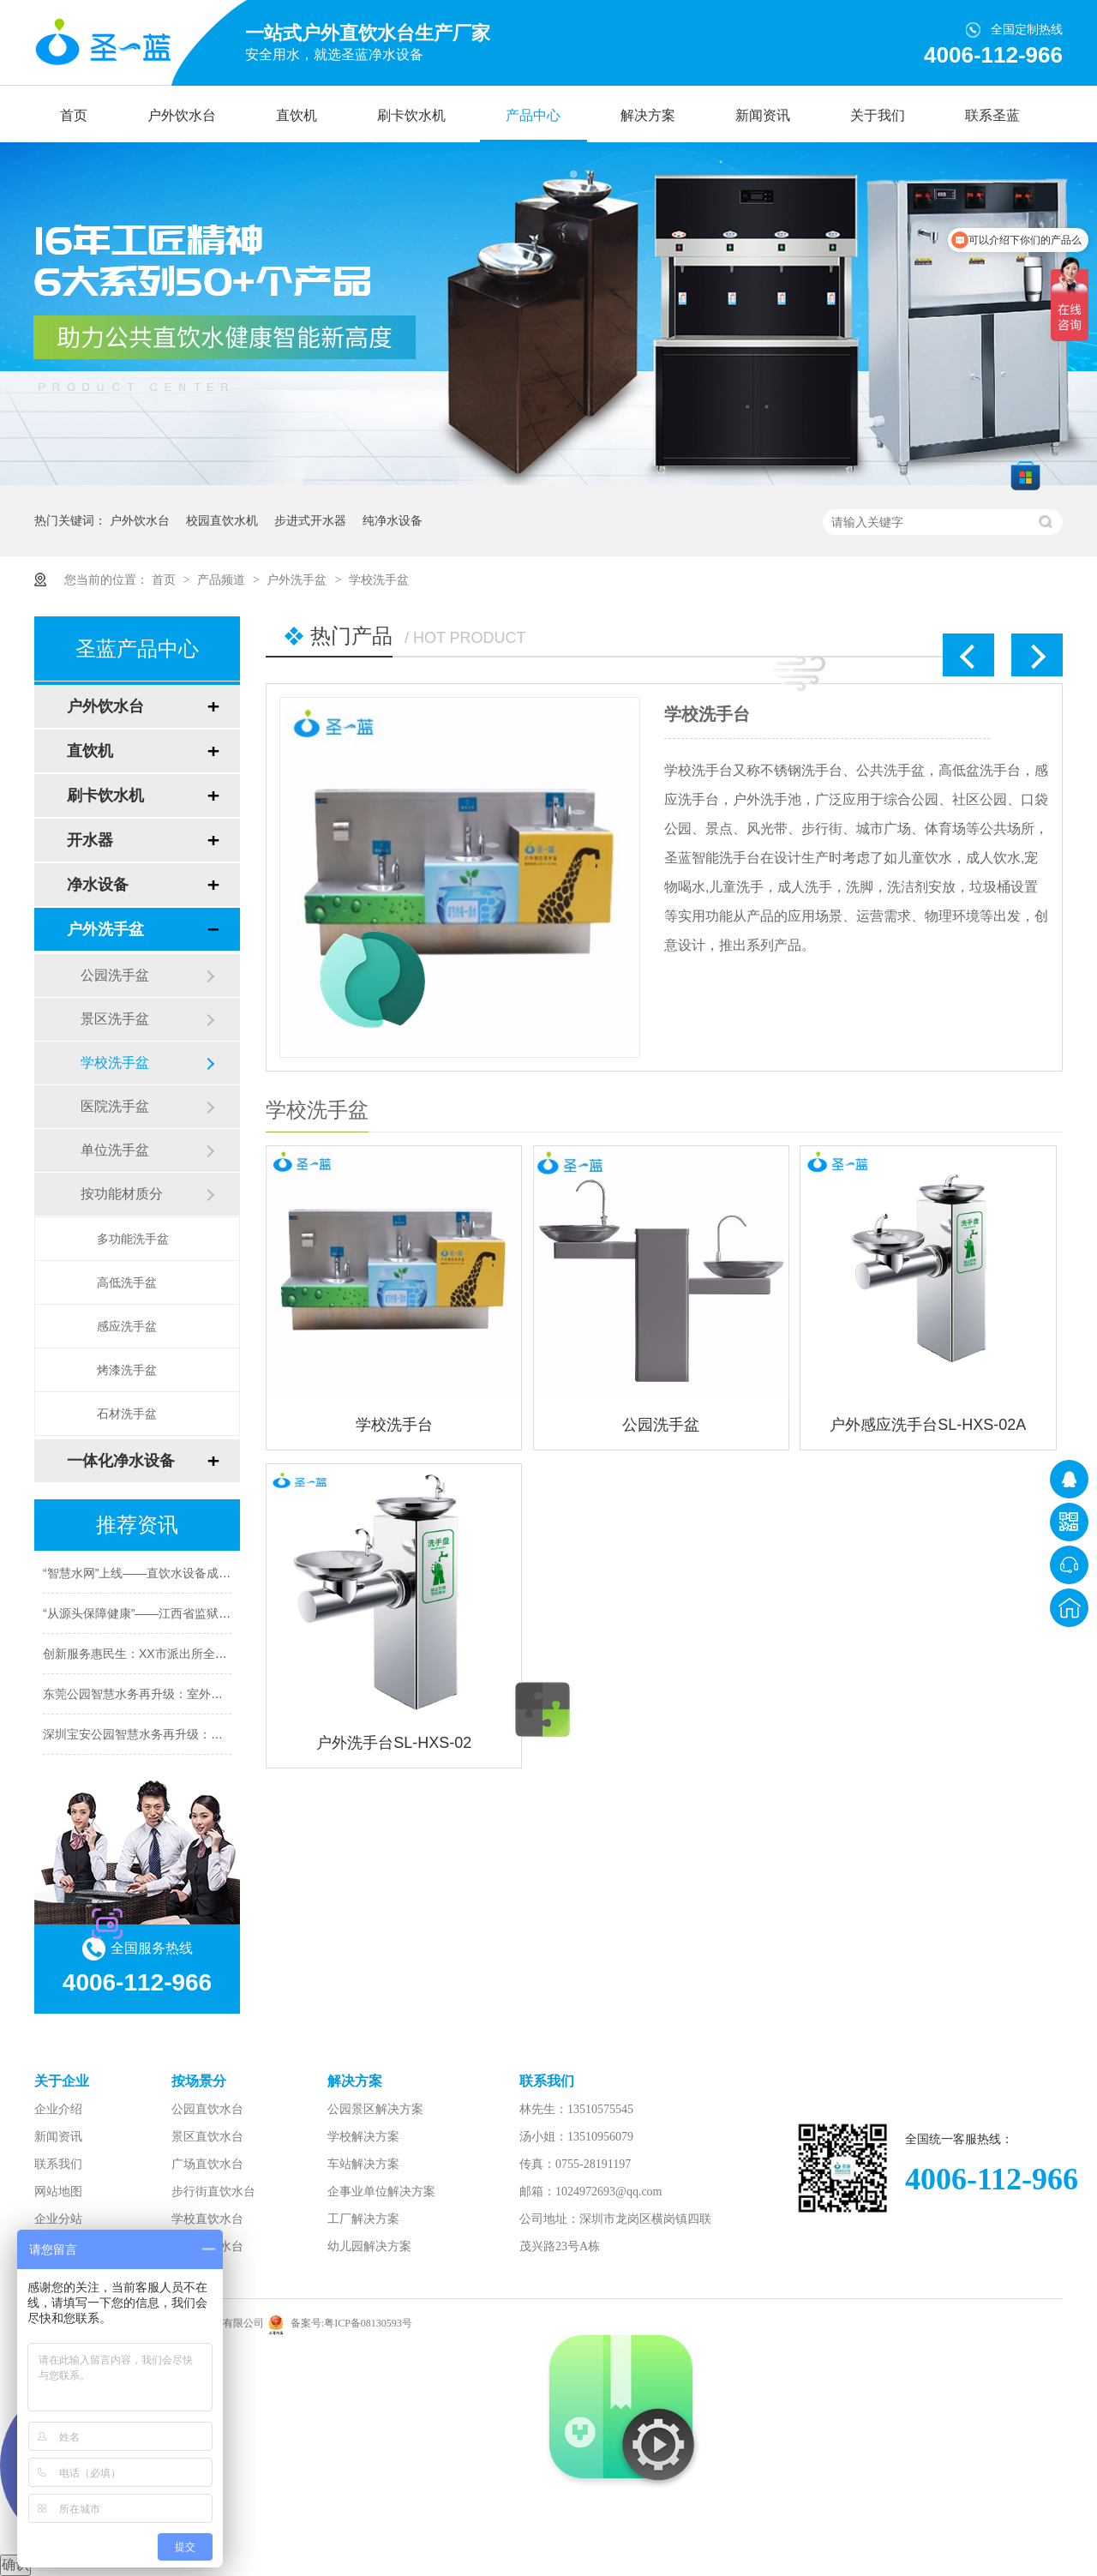 The width and height of the screenshot is (1097, 2576). I want to click on indicates windy weather conditions, so click(799, 673).